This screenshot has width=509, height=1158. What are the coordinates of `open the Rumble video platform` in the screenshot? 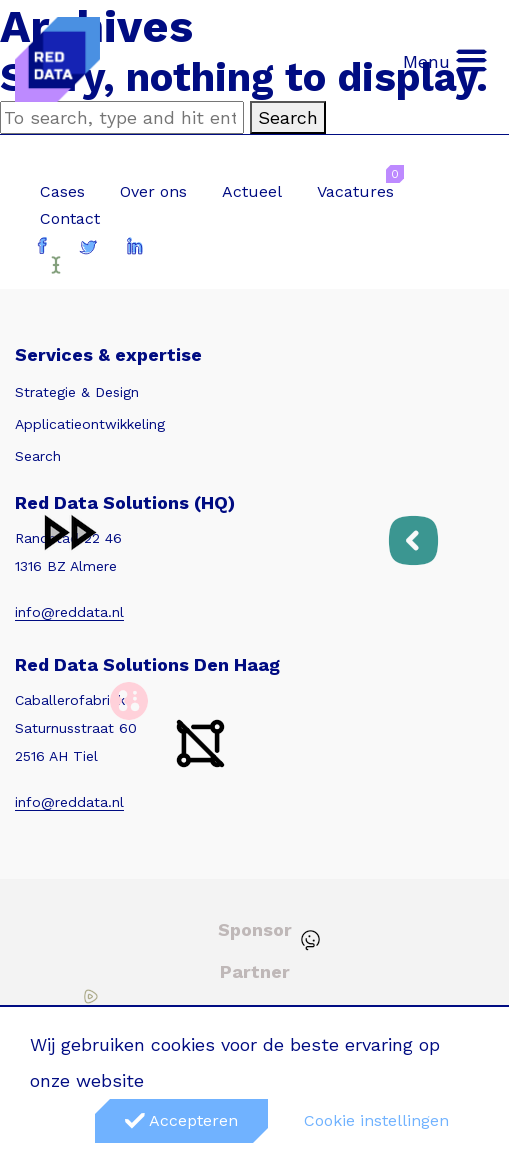 It's located at (90, 996).